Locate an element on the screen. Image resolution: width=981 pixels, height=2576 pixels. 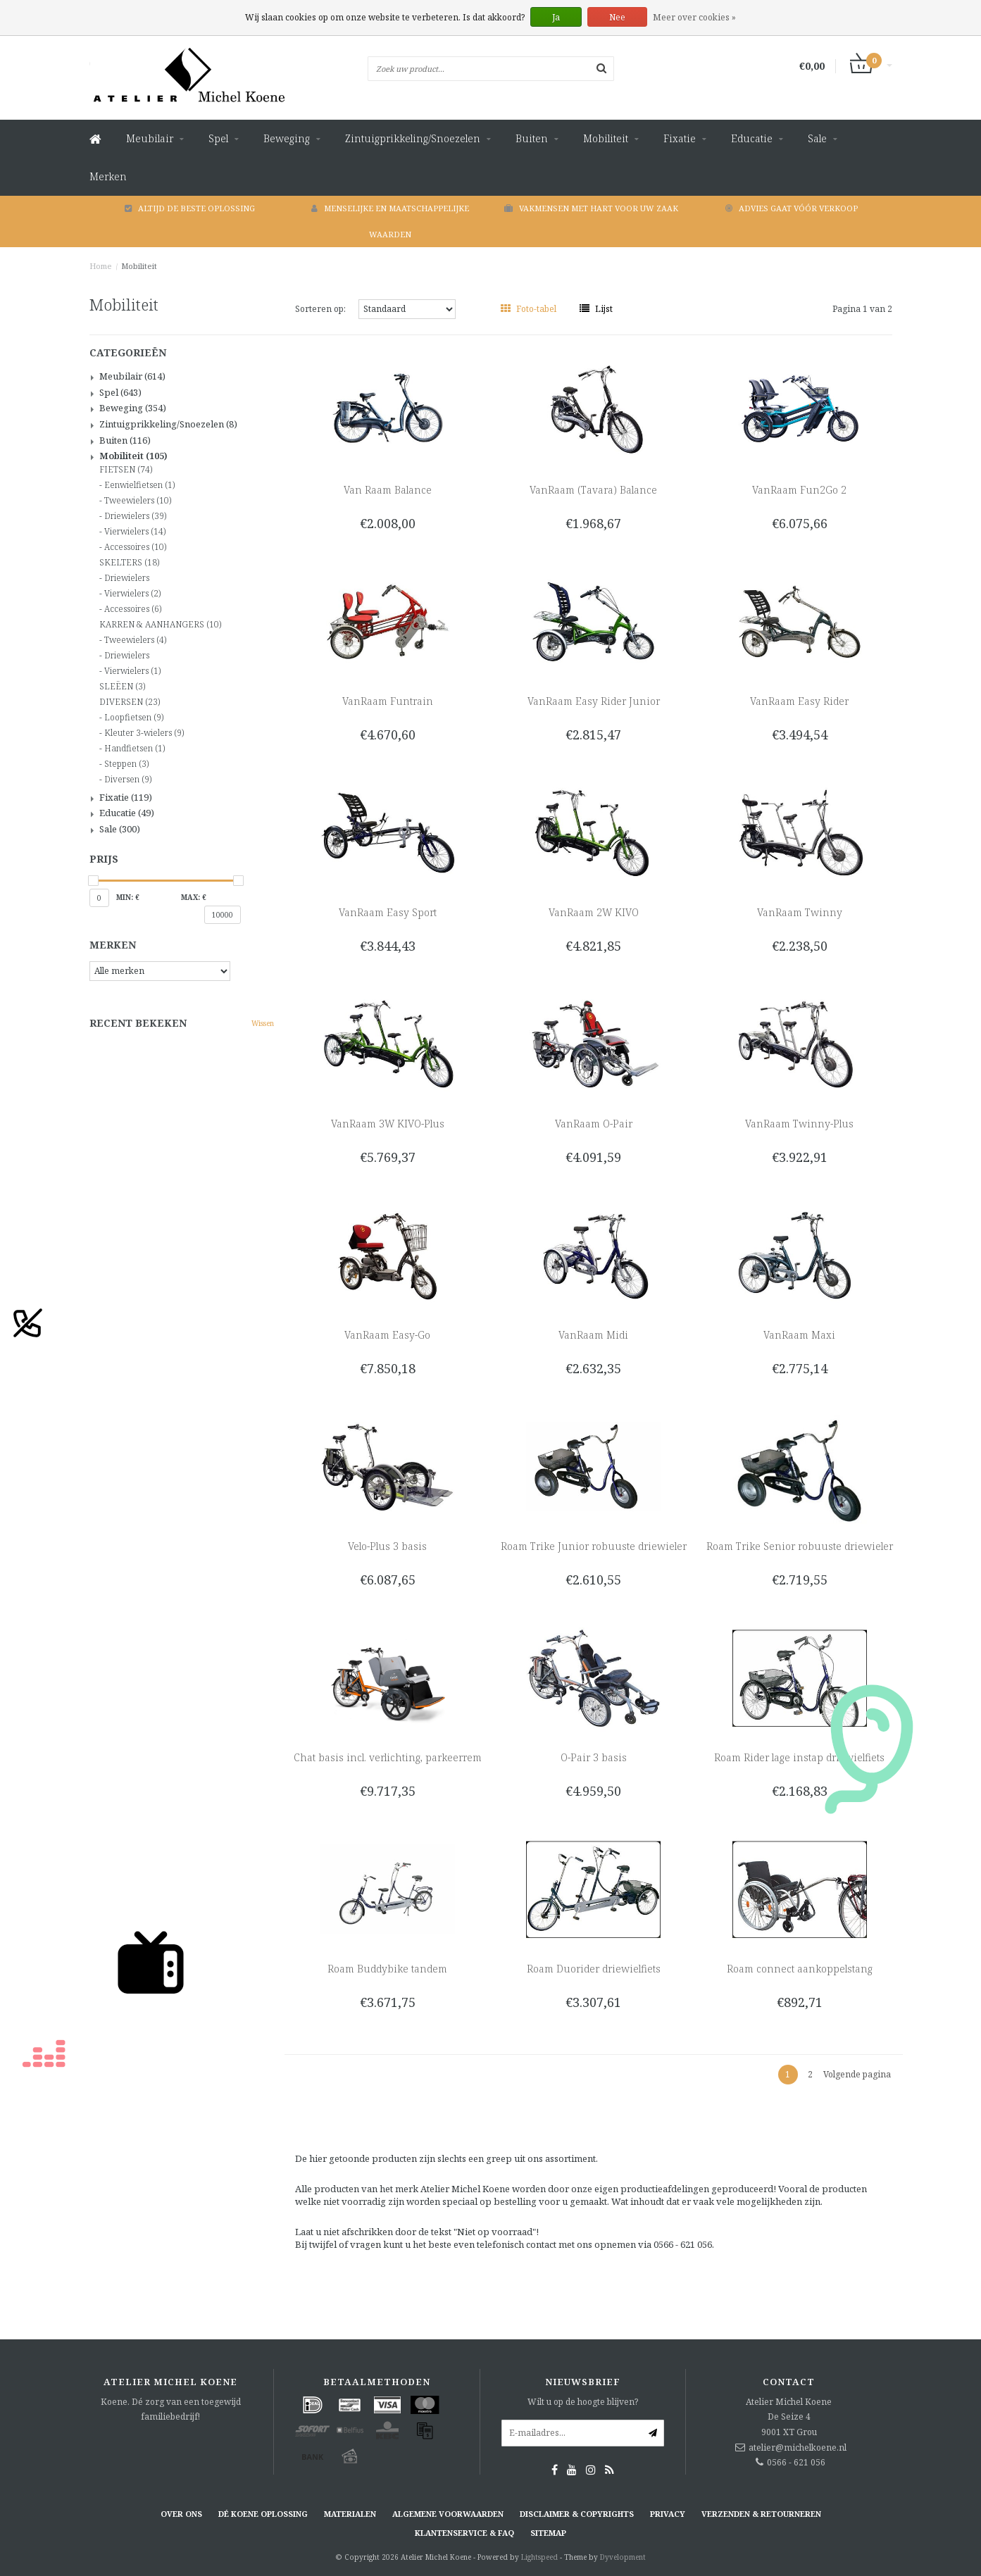
access classic TV or broadcast content is located at coordinates (151, 1964).